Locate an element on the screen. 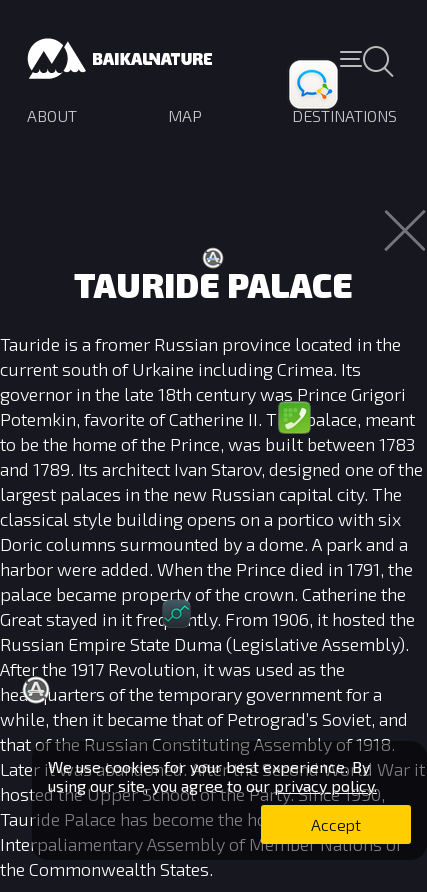  open the phone or calls app is located at coordinates (294, 417).